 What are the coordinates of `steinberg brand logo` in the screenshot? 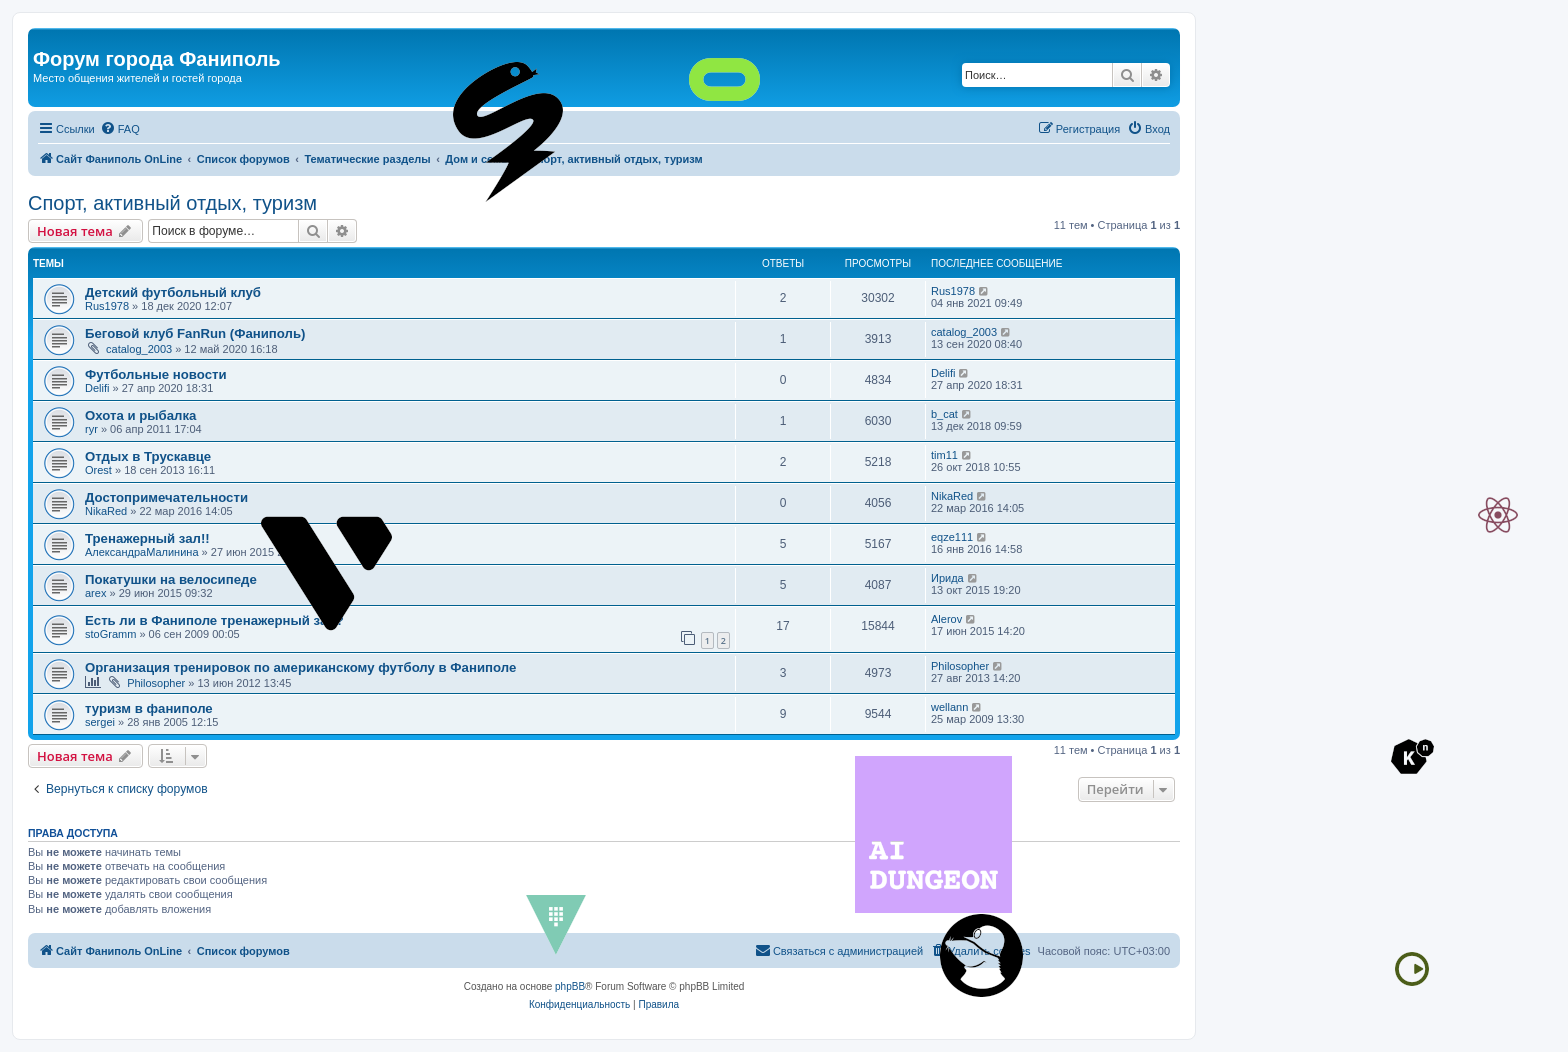 It's located at (1412, 969).